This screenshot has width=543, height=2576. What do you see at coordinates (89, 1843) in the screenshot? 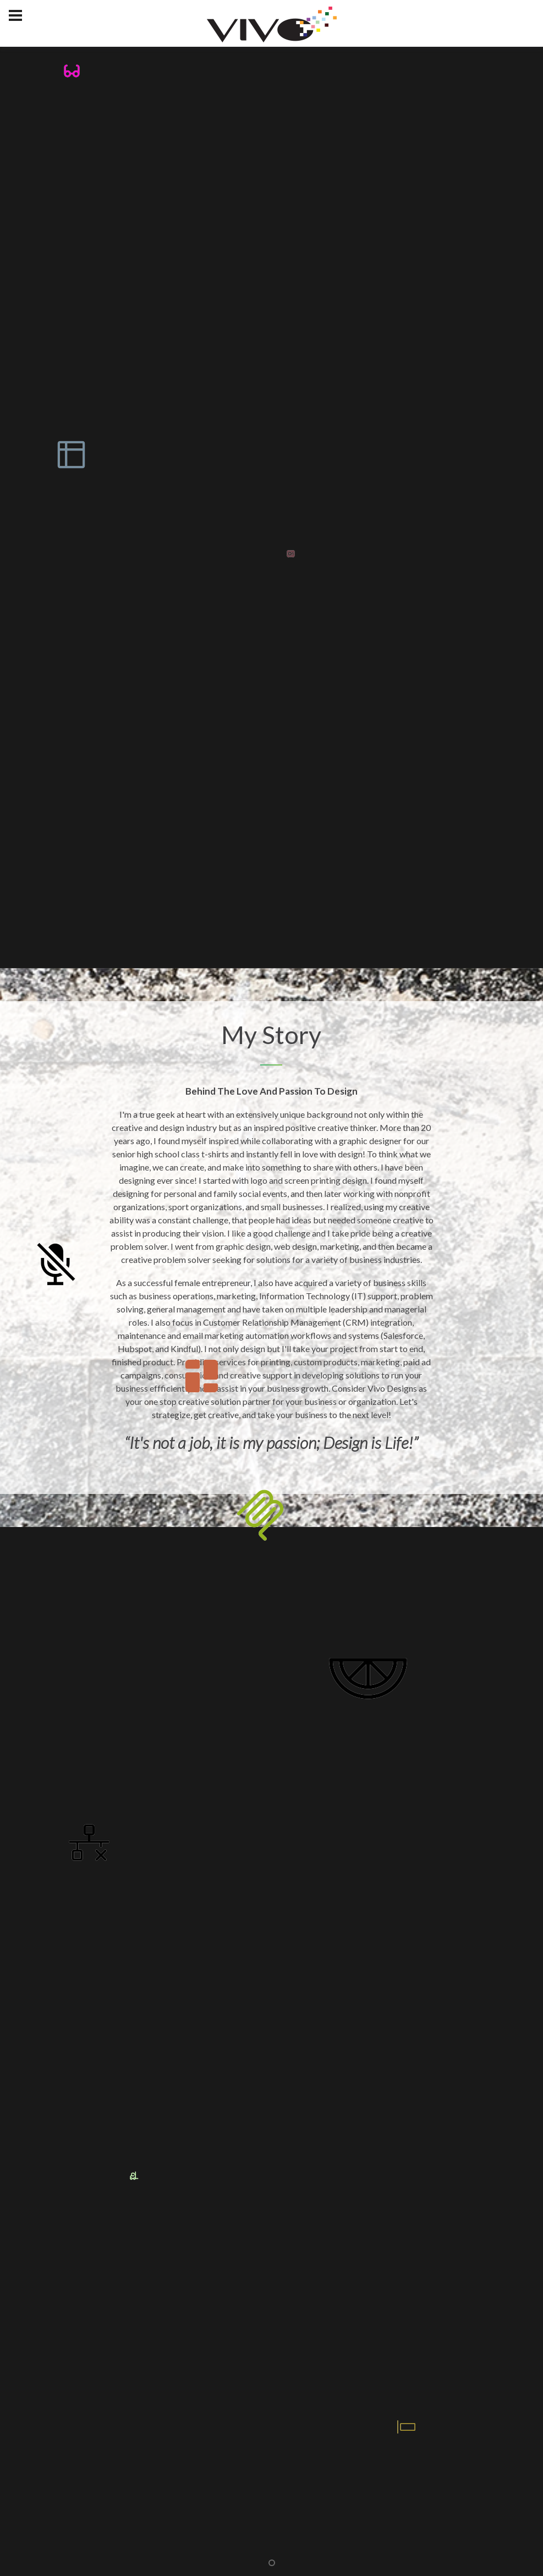
I see `network connection unavailable or disconnected` at bounding box center [89, 1843].